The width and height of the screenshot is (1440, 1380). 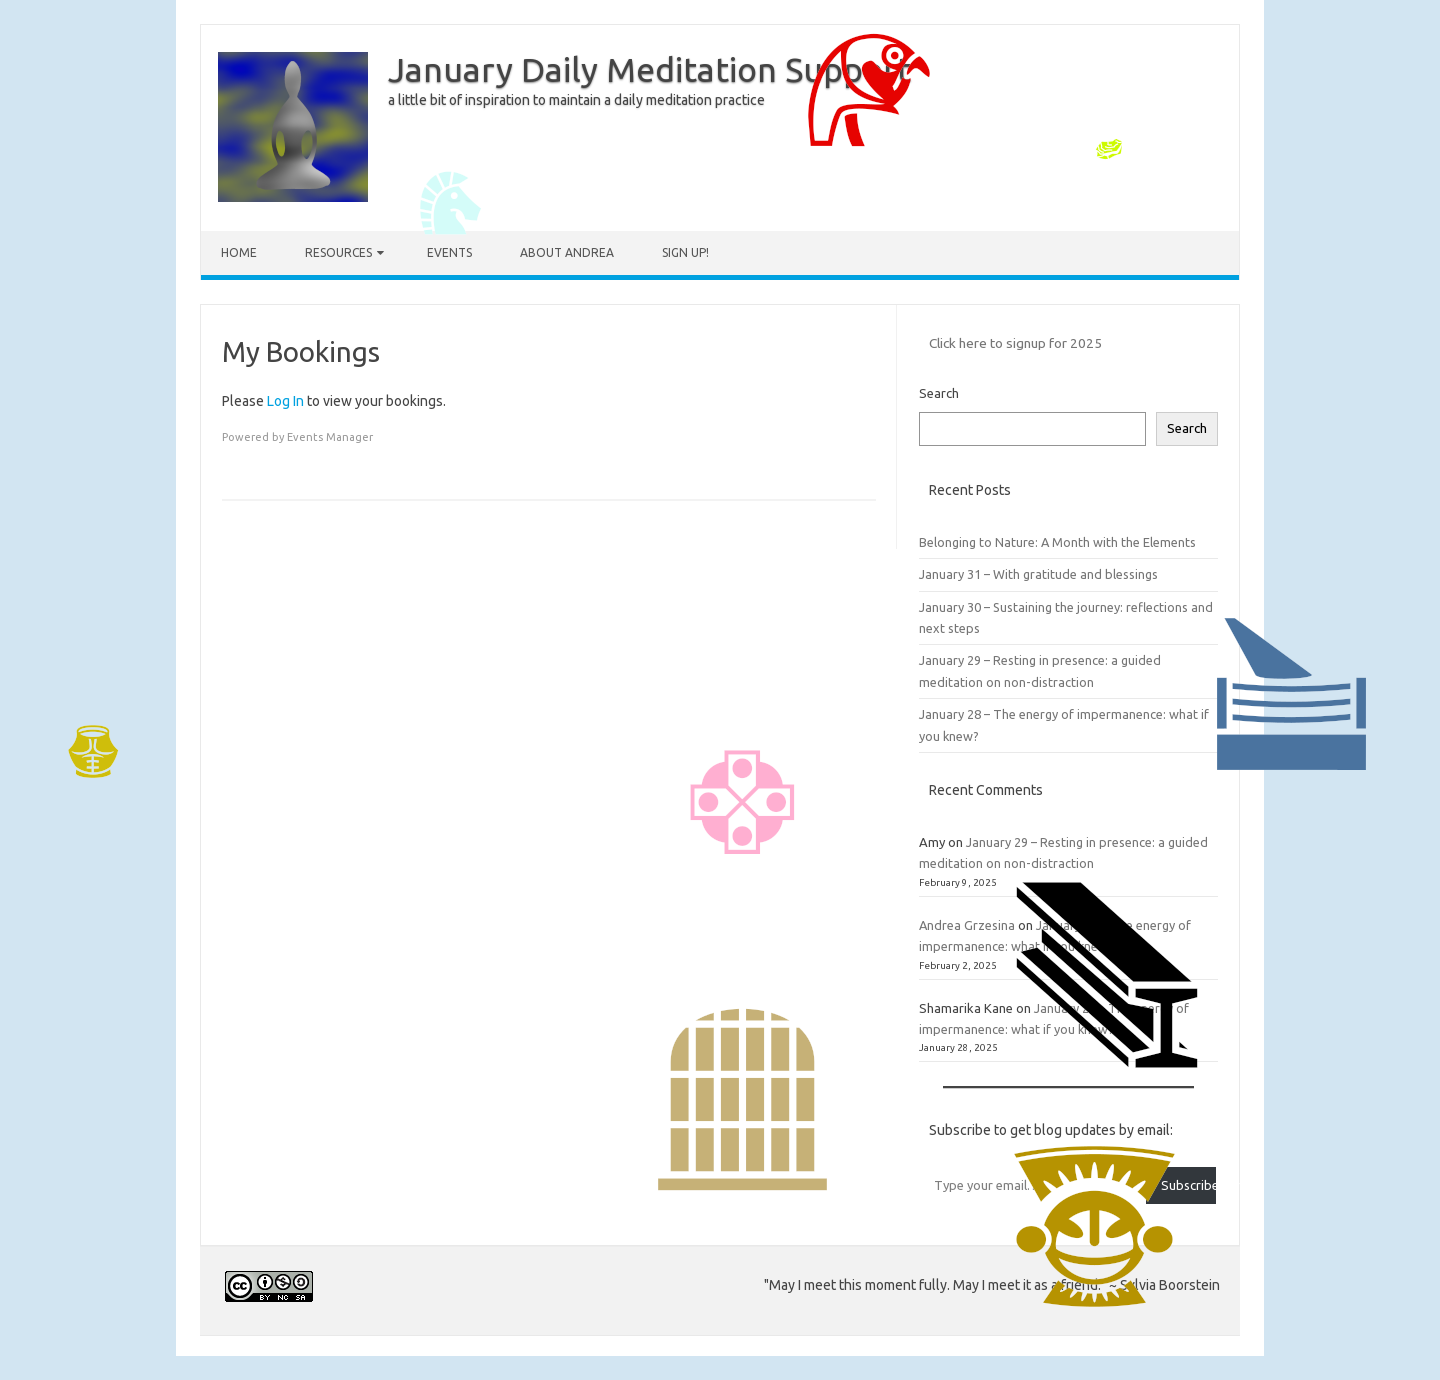 I want to click on access boxing or fighting game mode, so click(x=1291, y=695).